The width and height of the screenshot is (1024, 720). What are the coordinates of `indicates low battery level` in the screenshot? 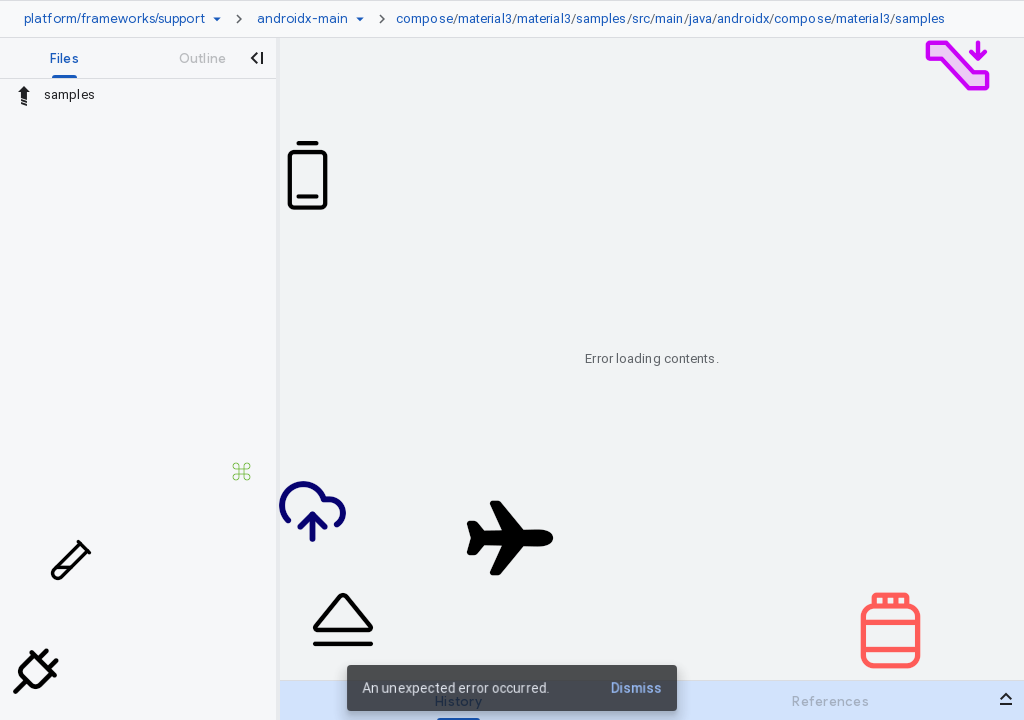 It's located at (307, 176).